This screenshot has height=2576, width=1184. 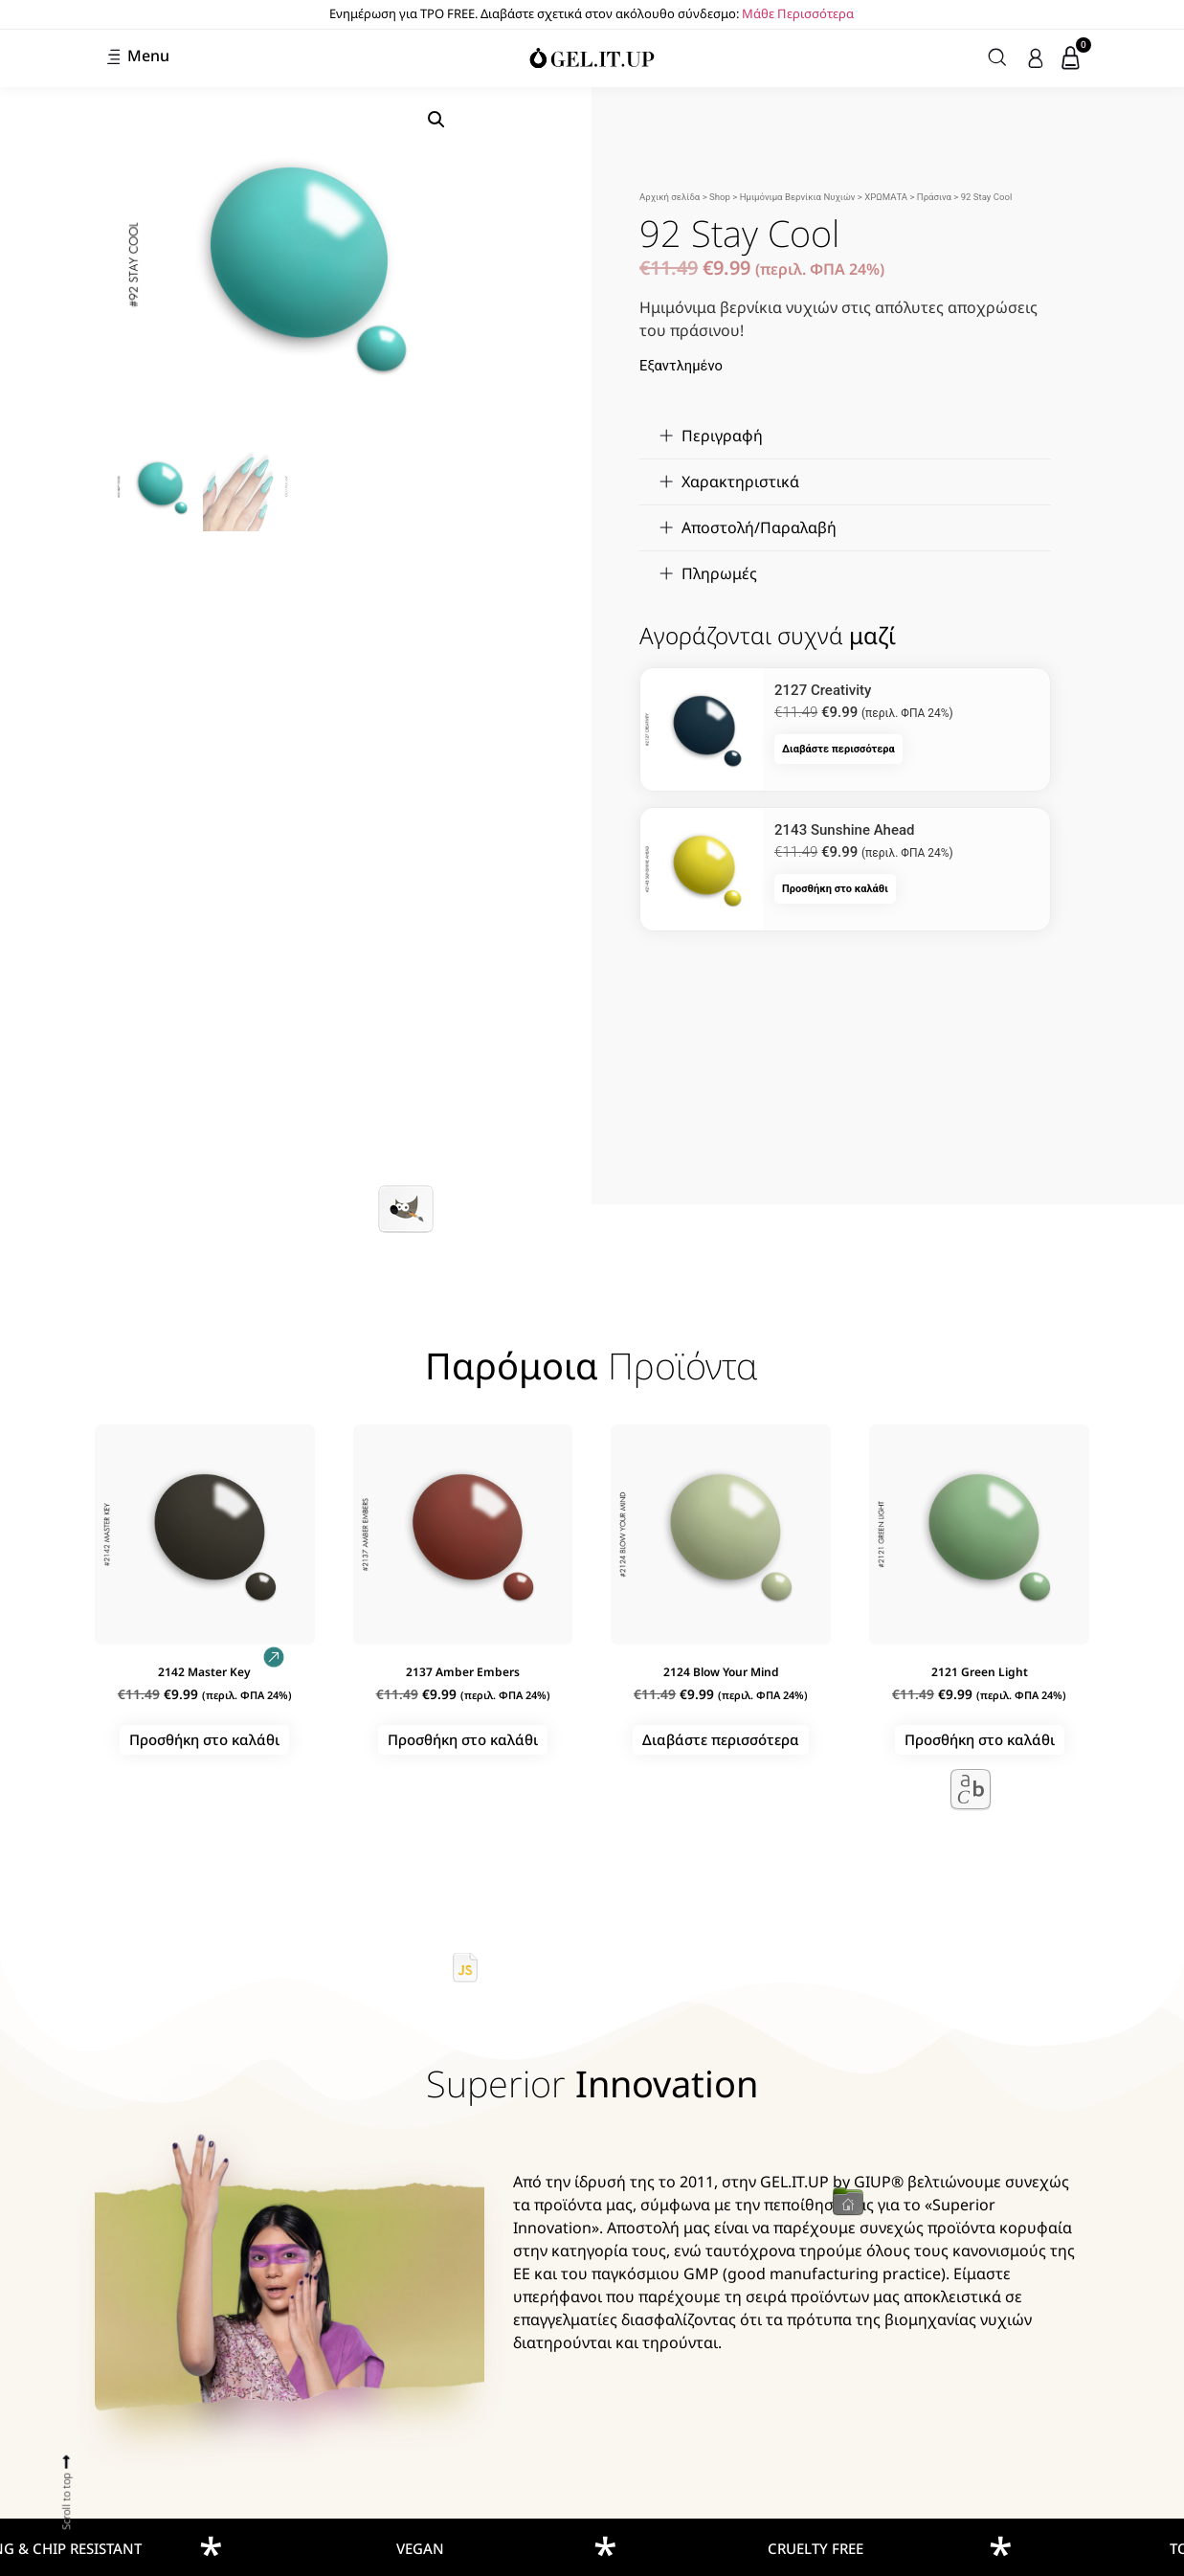 What do you see at coordinates (406, 1207) in the screenshot?
I see `open a GIMP image file` at bounding box center [406, 1207].